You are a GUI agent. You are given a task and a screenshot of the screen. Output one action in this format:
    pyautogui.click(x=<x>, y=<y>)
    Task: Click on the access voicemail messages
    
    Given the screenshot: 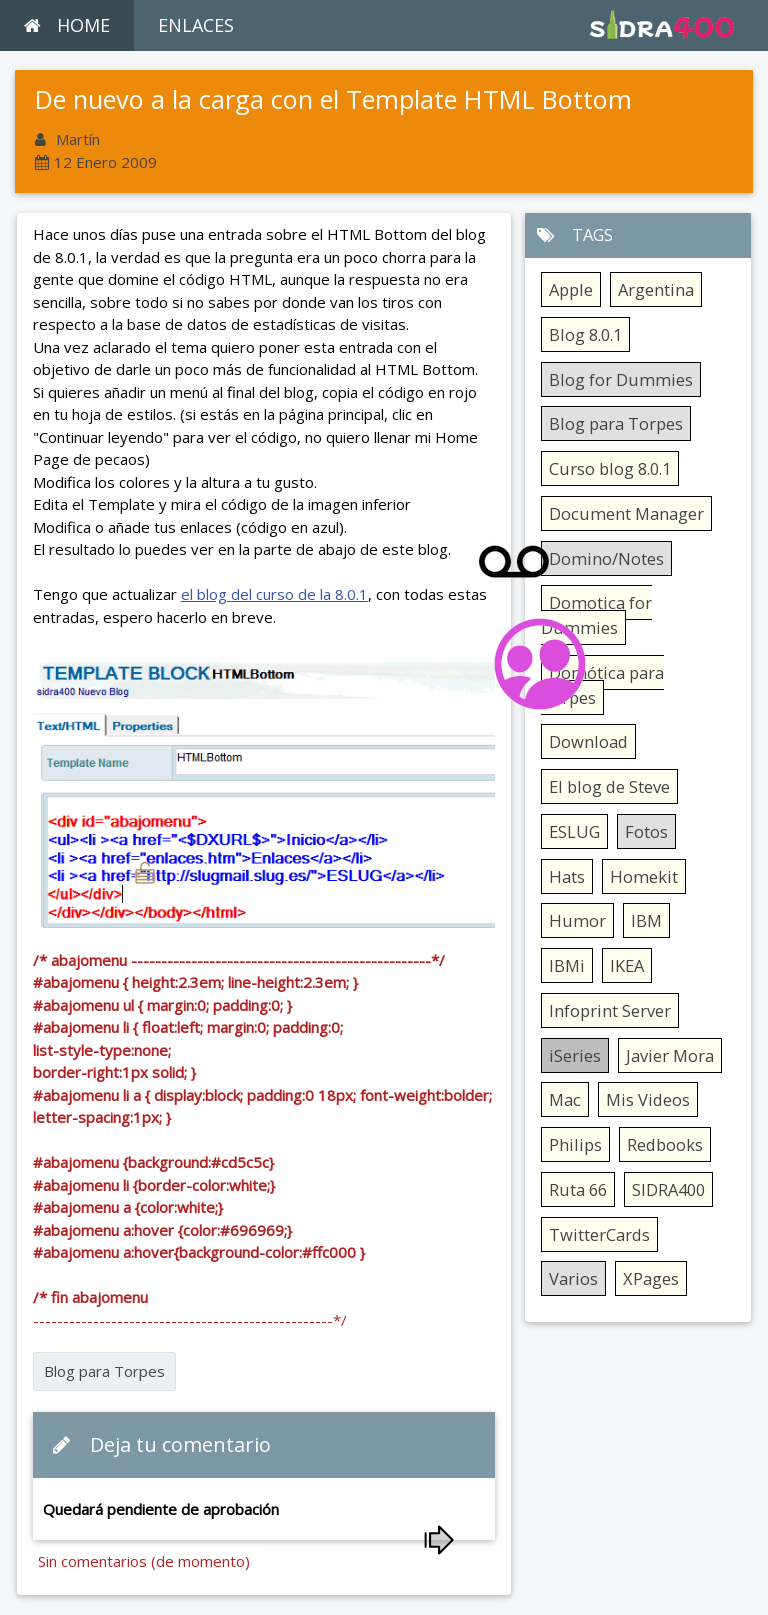 What is the action you would take?
    pyautogui.click(x=514, y=563)
    